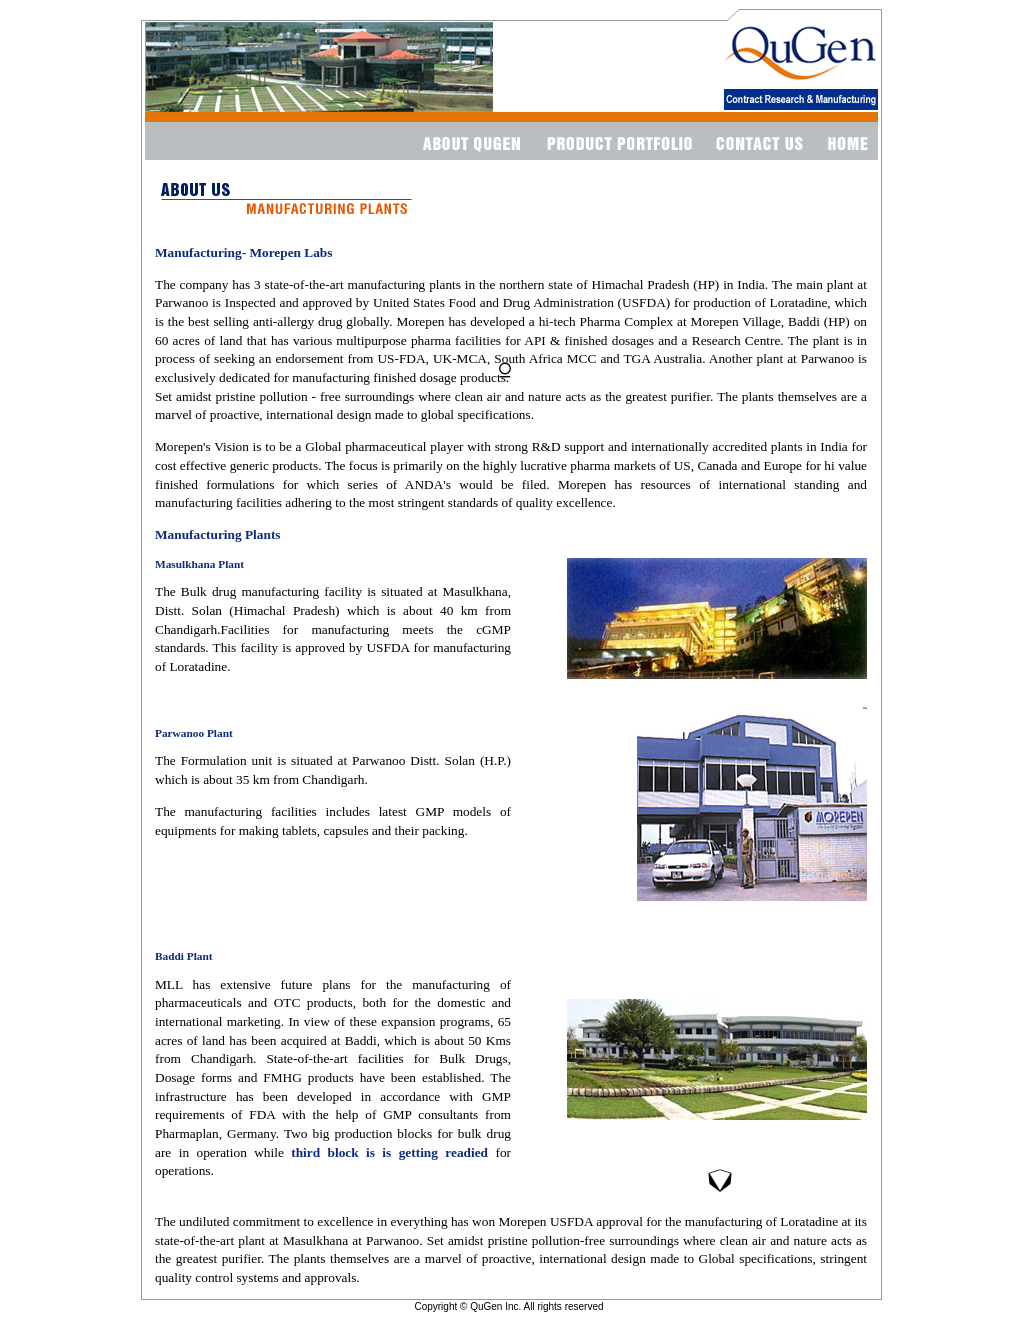  Describe the element at coordinates (505, 370) in the screenshot. I see `view user profile` at that location.